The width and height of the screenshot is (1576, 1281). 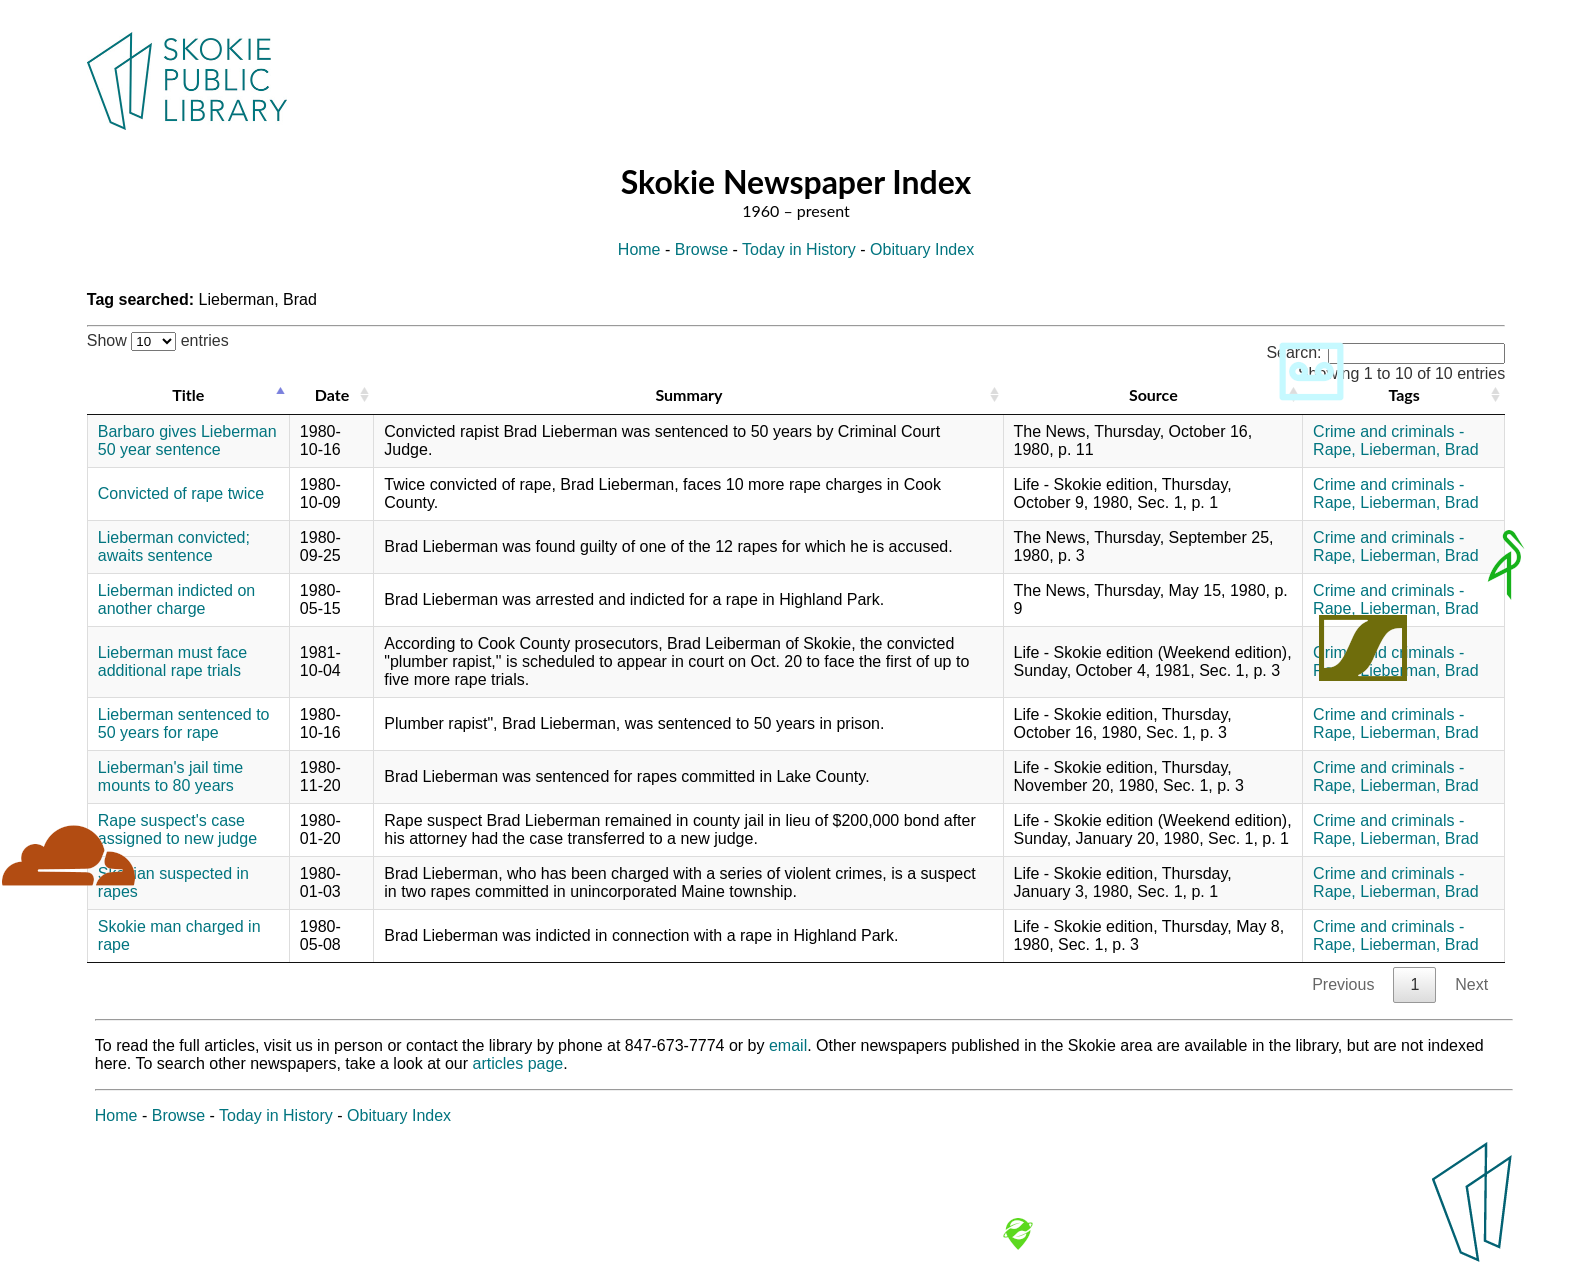 I want to click on open organic maps app, so click(x=1018, y=1234).